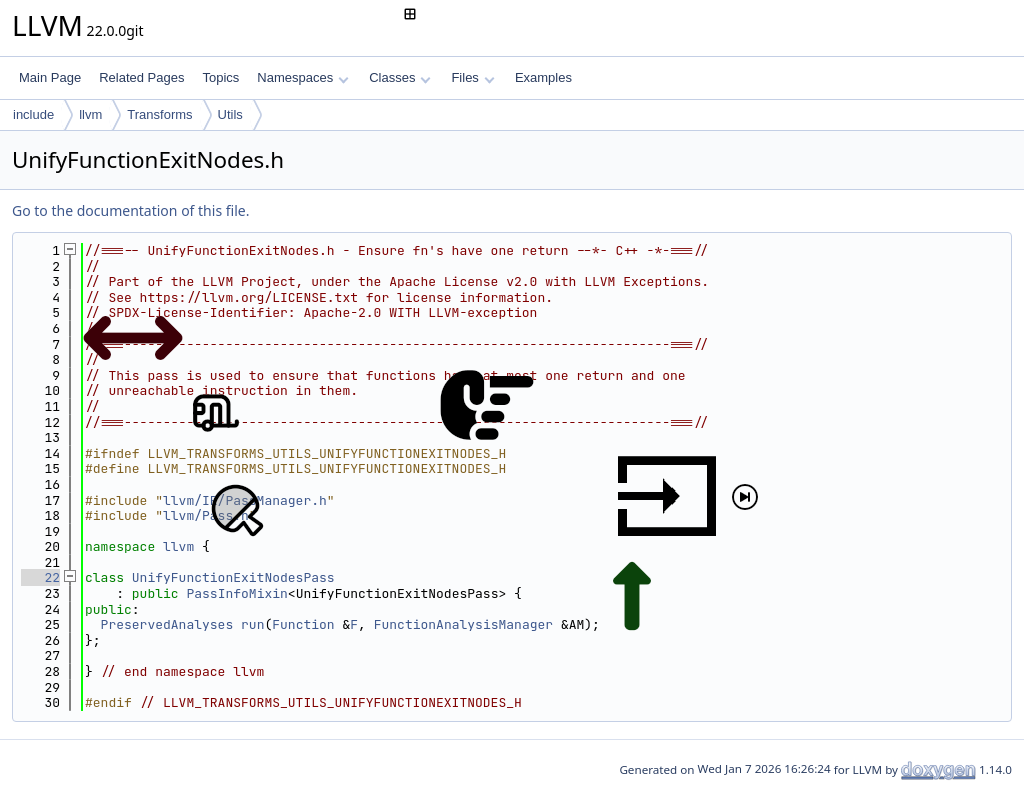  I want to click on import or input data into the application, so click(667, 496).